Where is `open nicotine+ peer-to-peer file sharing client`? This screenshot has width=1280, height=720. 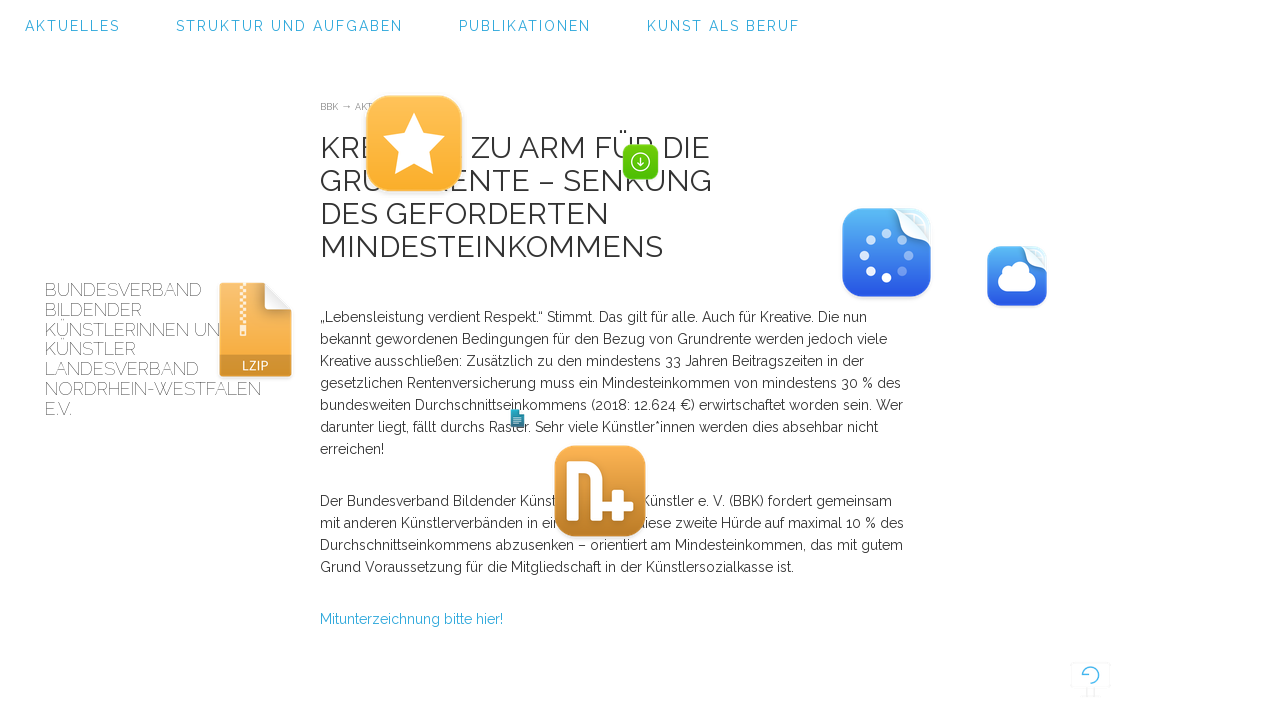 open nicotine+ peer-to-peer file sharing client is located at coordinates (600, 491).